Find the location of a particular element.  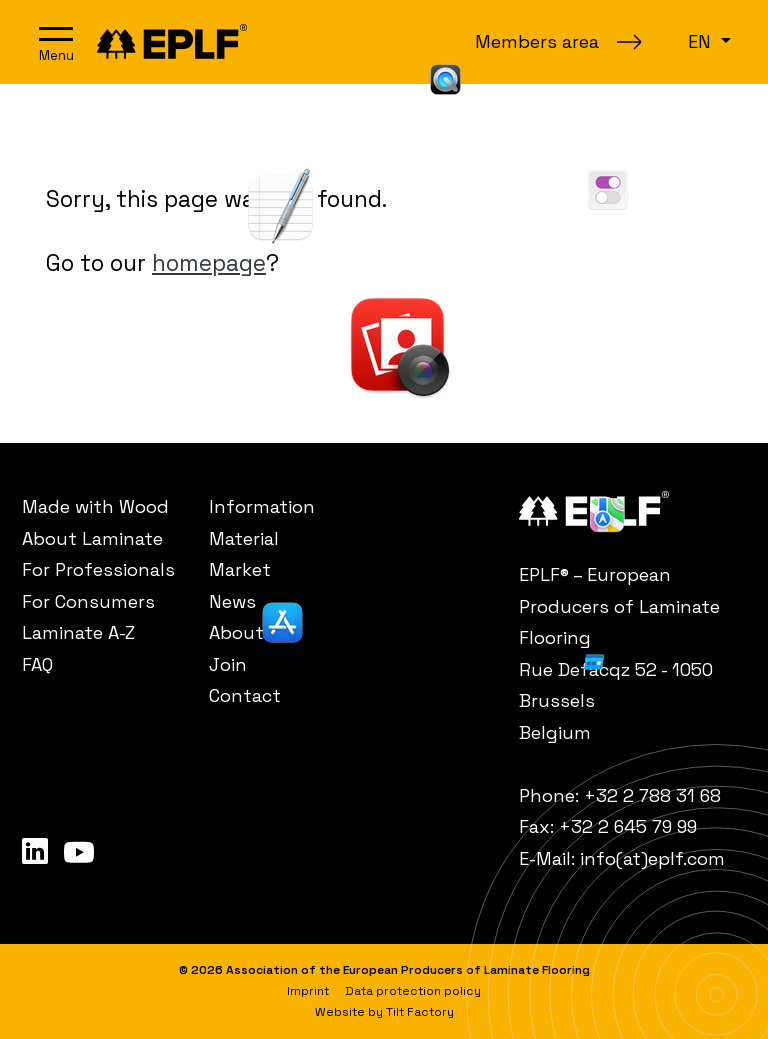

open gnome tweaks to customize desktop settings is located at coordinates (608, 190).